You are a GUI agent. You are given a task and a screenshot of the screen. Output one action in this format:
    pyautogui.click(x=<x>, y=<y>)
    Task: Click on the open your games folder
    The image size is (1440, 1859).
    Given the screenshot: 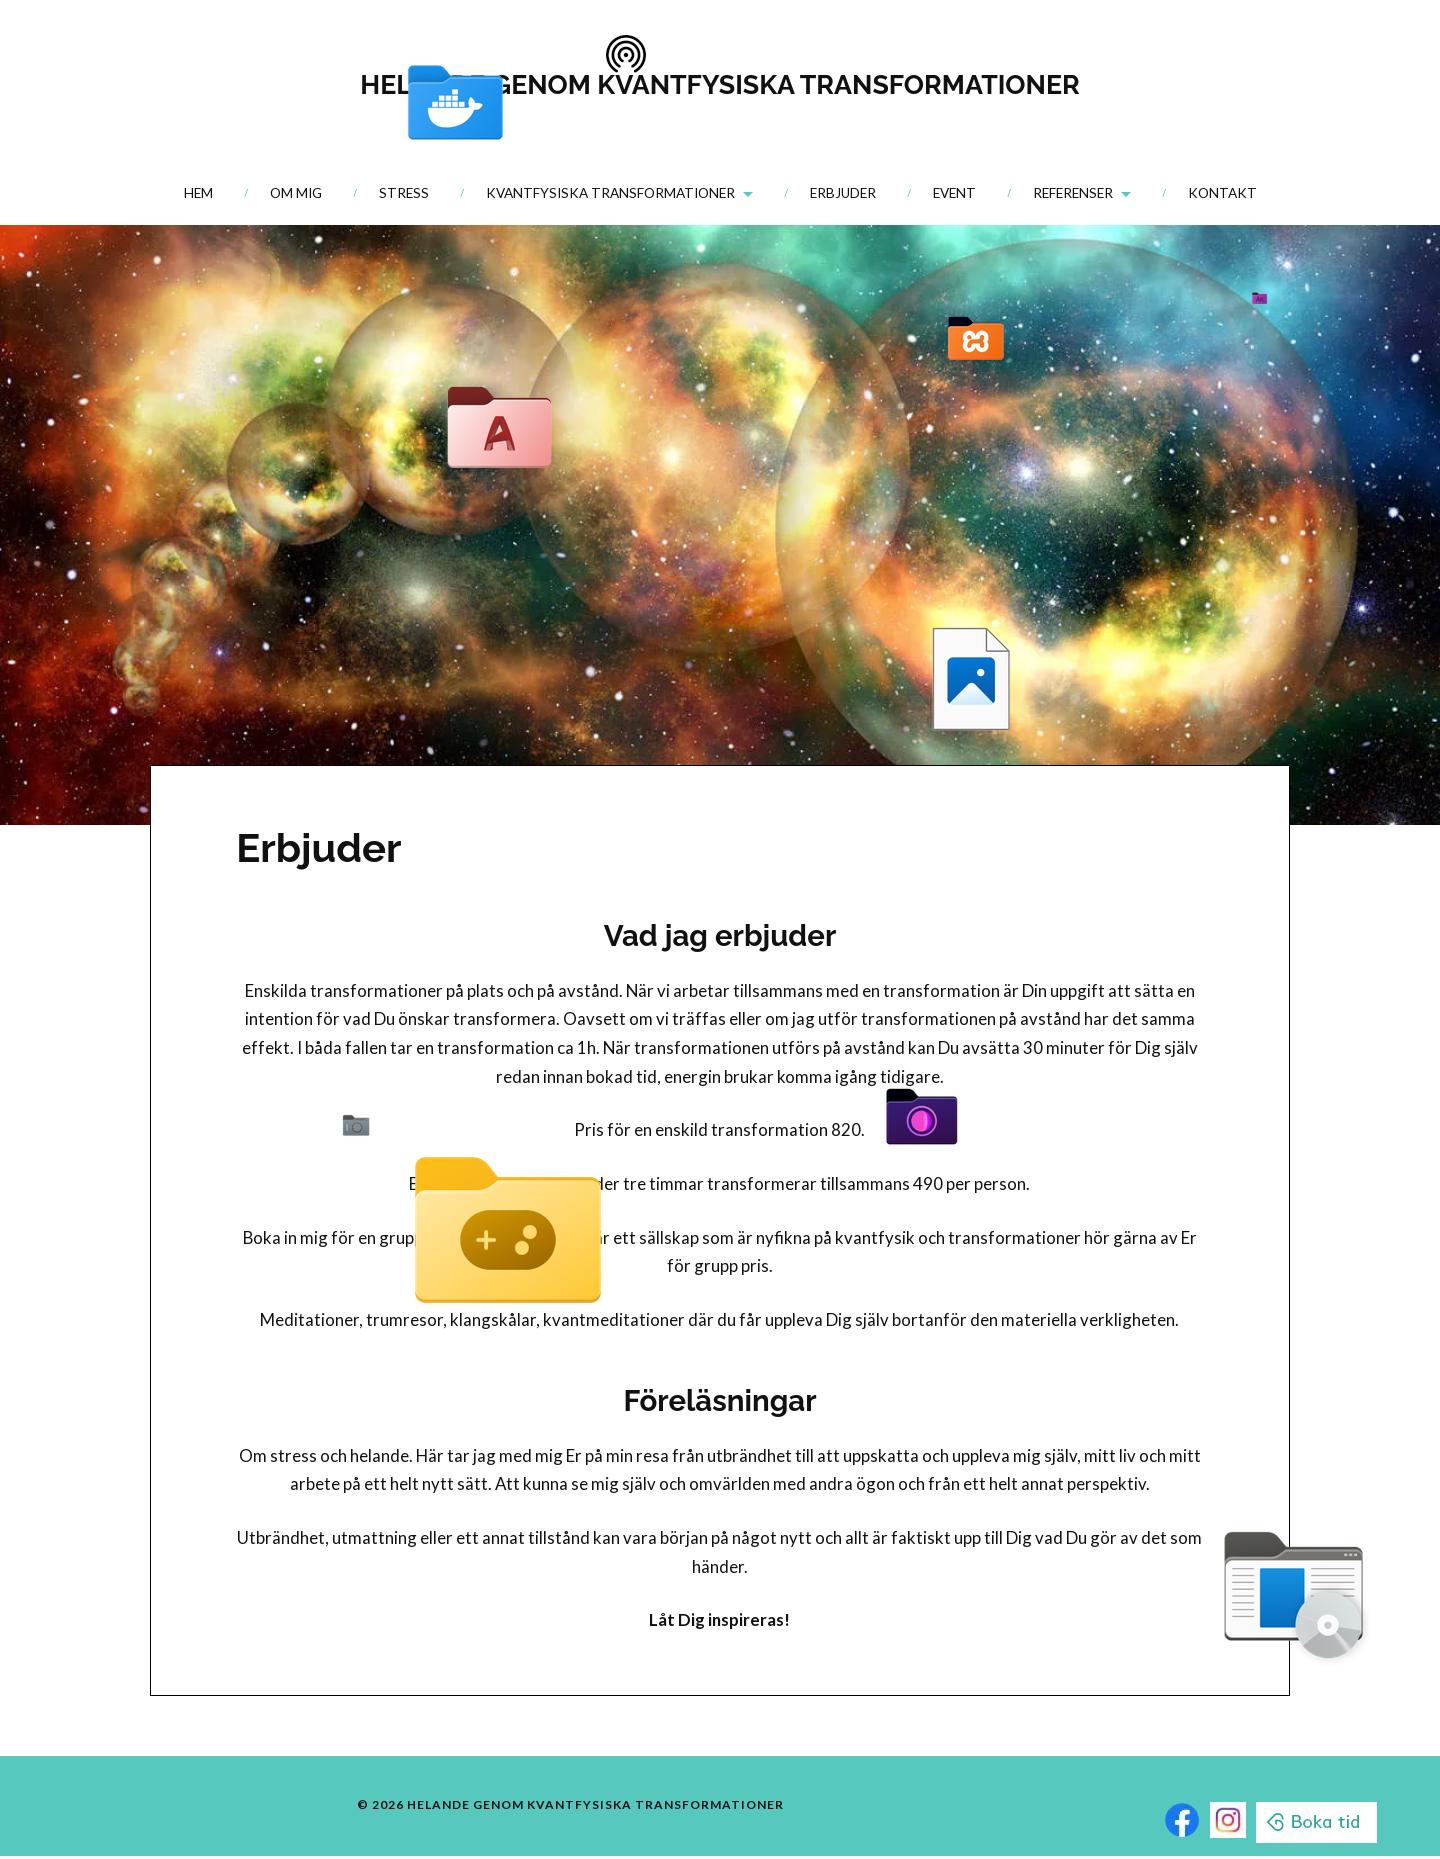 What is the action you would take?
    pyautogui.click(x=508, y=1235)
    